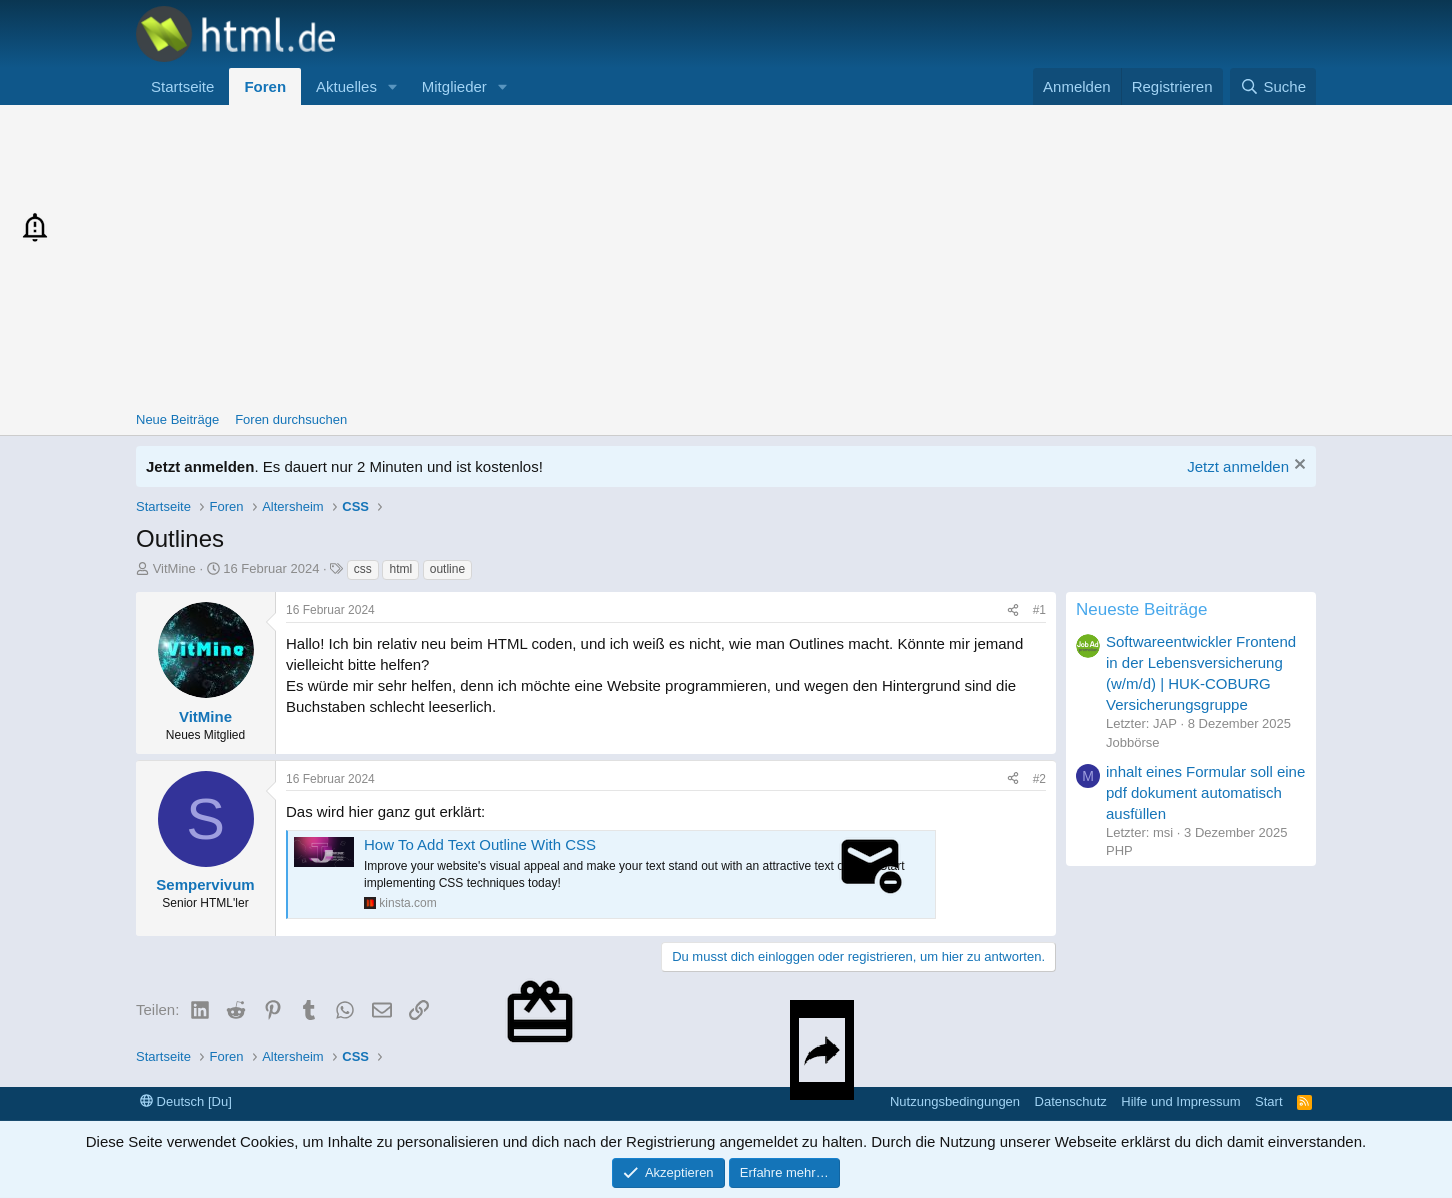 The height and width of the screenshot is (1198, 1452). I want to click on important notification requiring attention, so click(35, 227).